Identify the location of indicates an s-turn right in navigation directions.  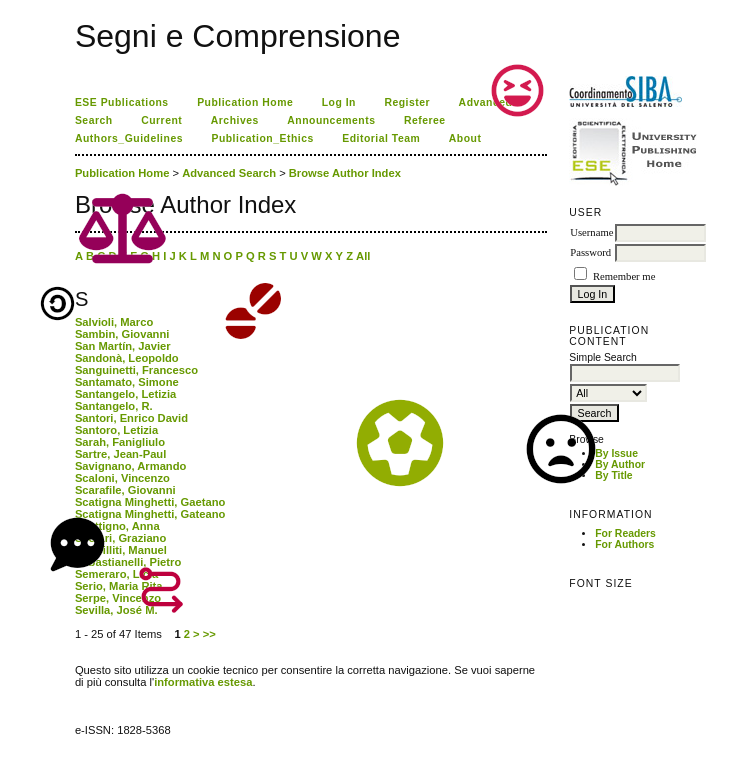
(161, 589).